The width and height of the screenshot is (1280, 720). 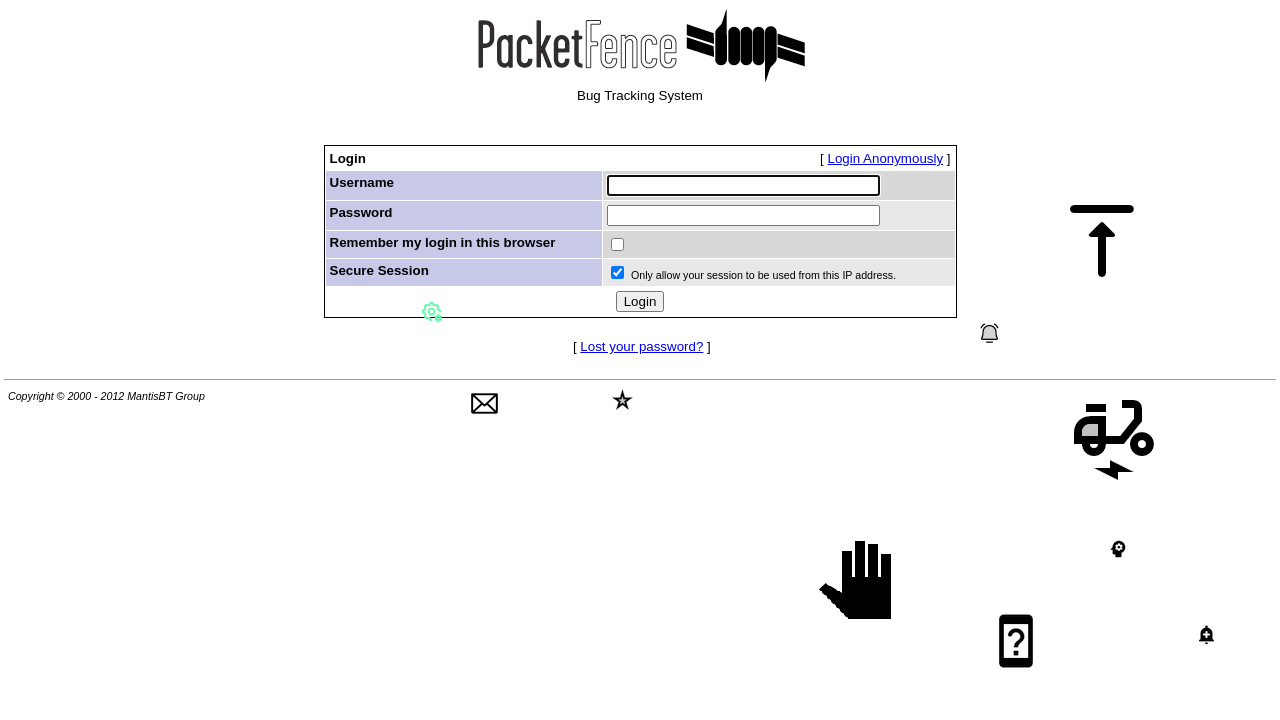 I want to click on stop or pause an action, so click(x=855, y=580).